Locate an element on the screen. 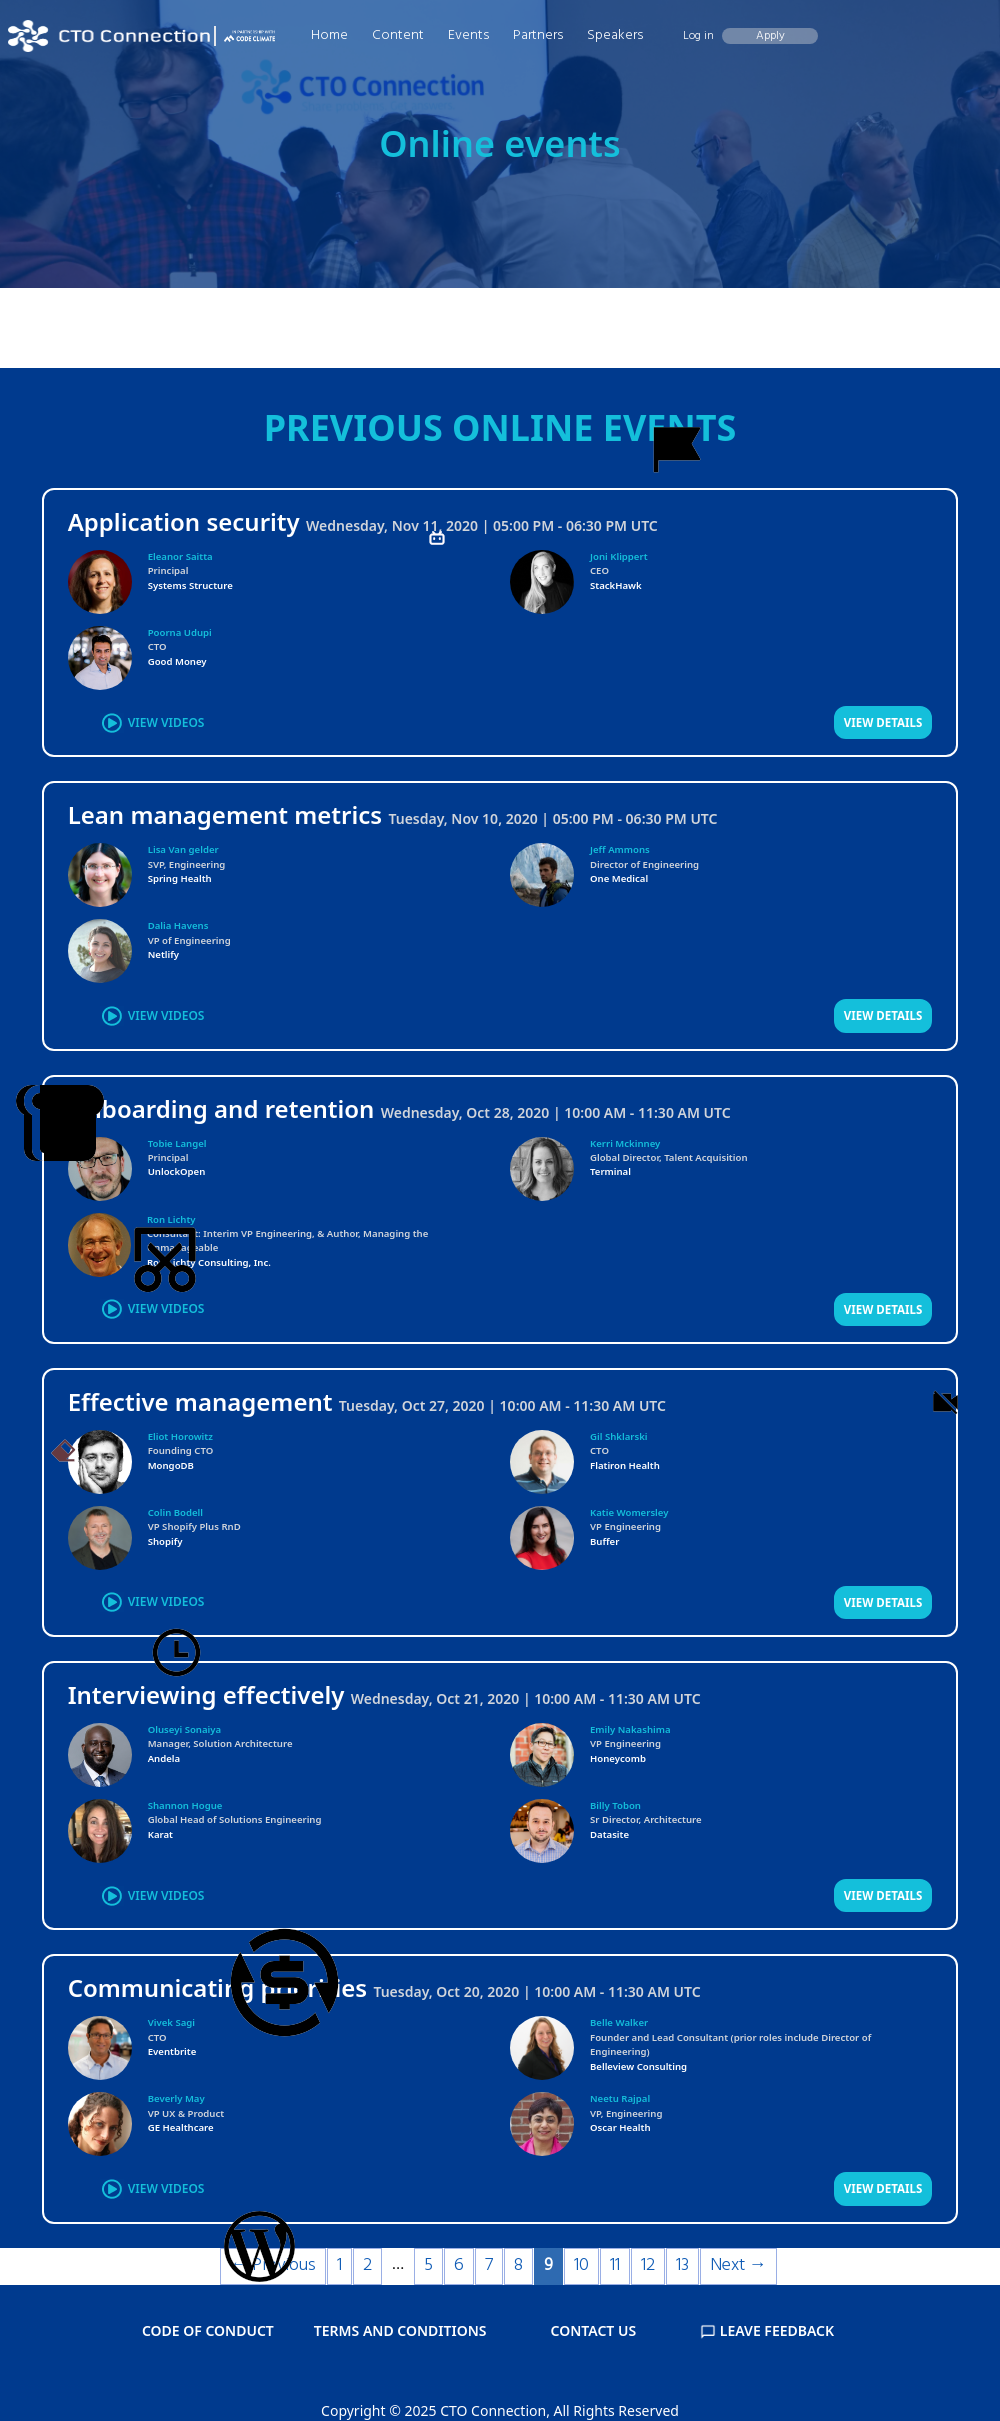 The height and width of the screenshot is (2421, 1000). browse bakery or bread products is located at coordinates (60, 1121).